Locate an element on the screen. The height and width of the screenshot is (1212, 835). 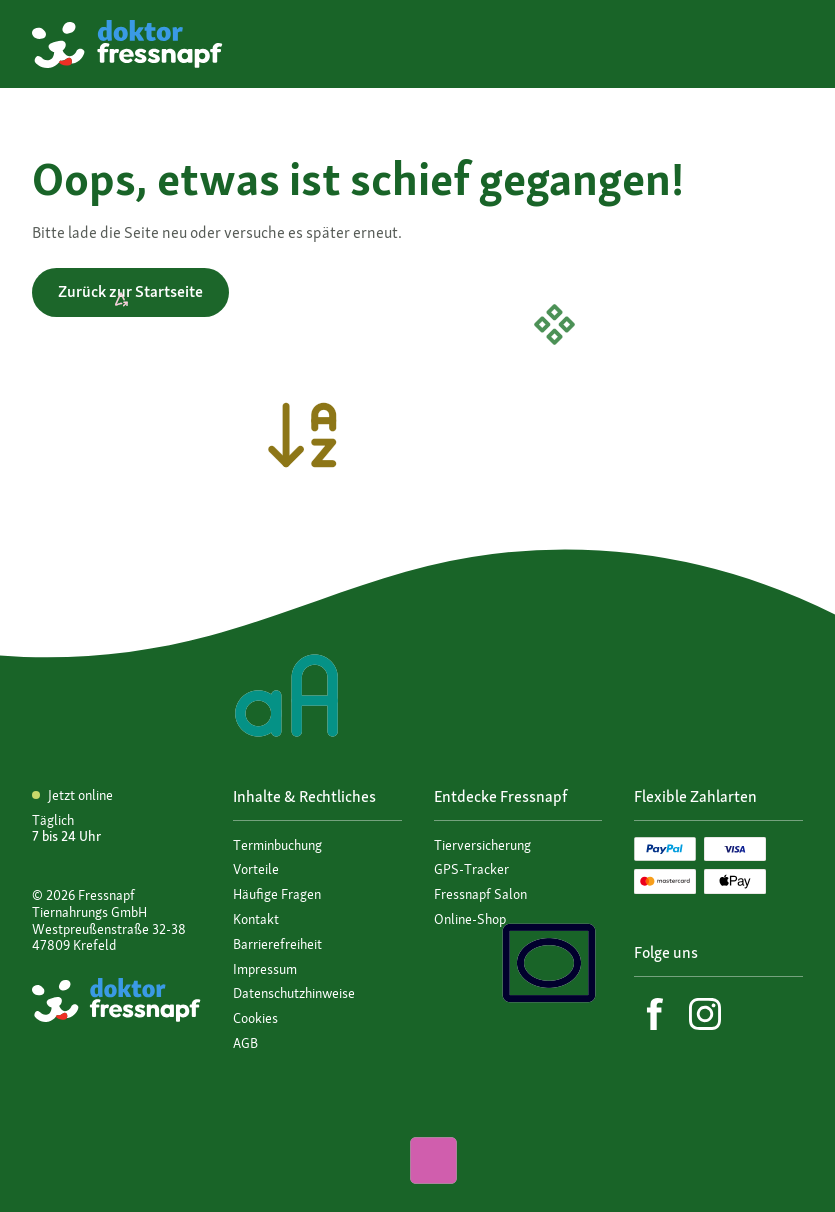
sort alphabetically from A to Z is located at coordinates (304, 435).